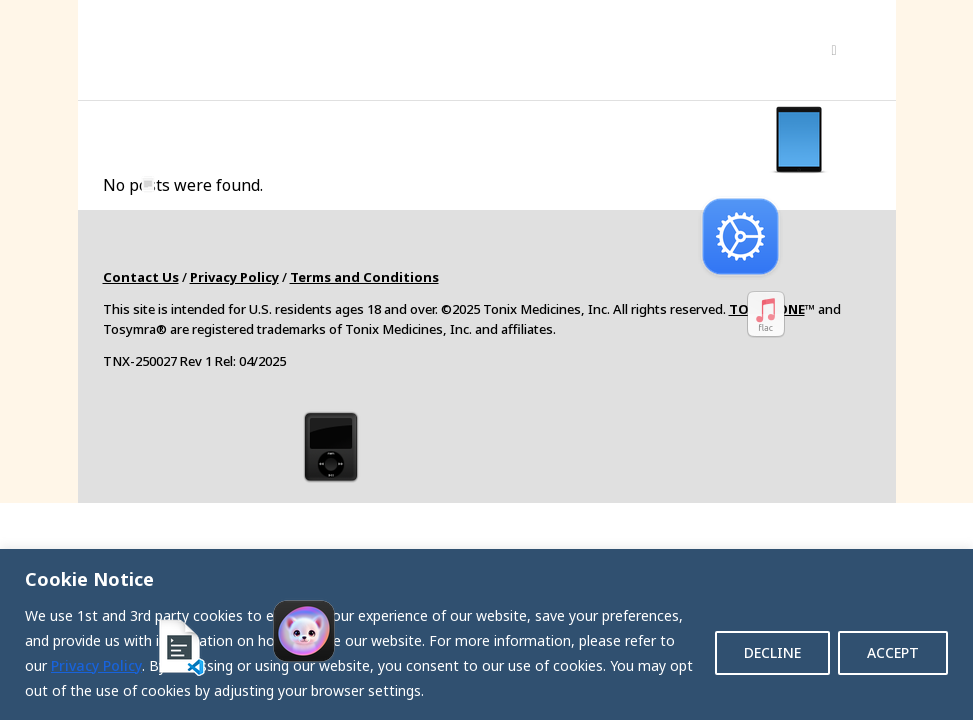  I want to click on access system settings and preferences, so click(740, 236).